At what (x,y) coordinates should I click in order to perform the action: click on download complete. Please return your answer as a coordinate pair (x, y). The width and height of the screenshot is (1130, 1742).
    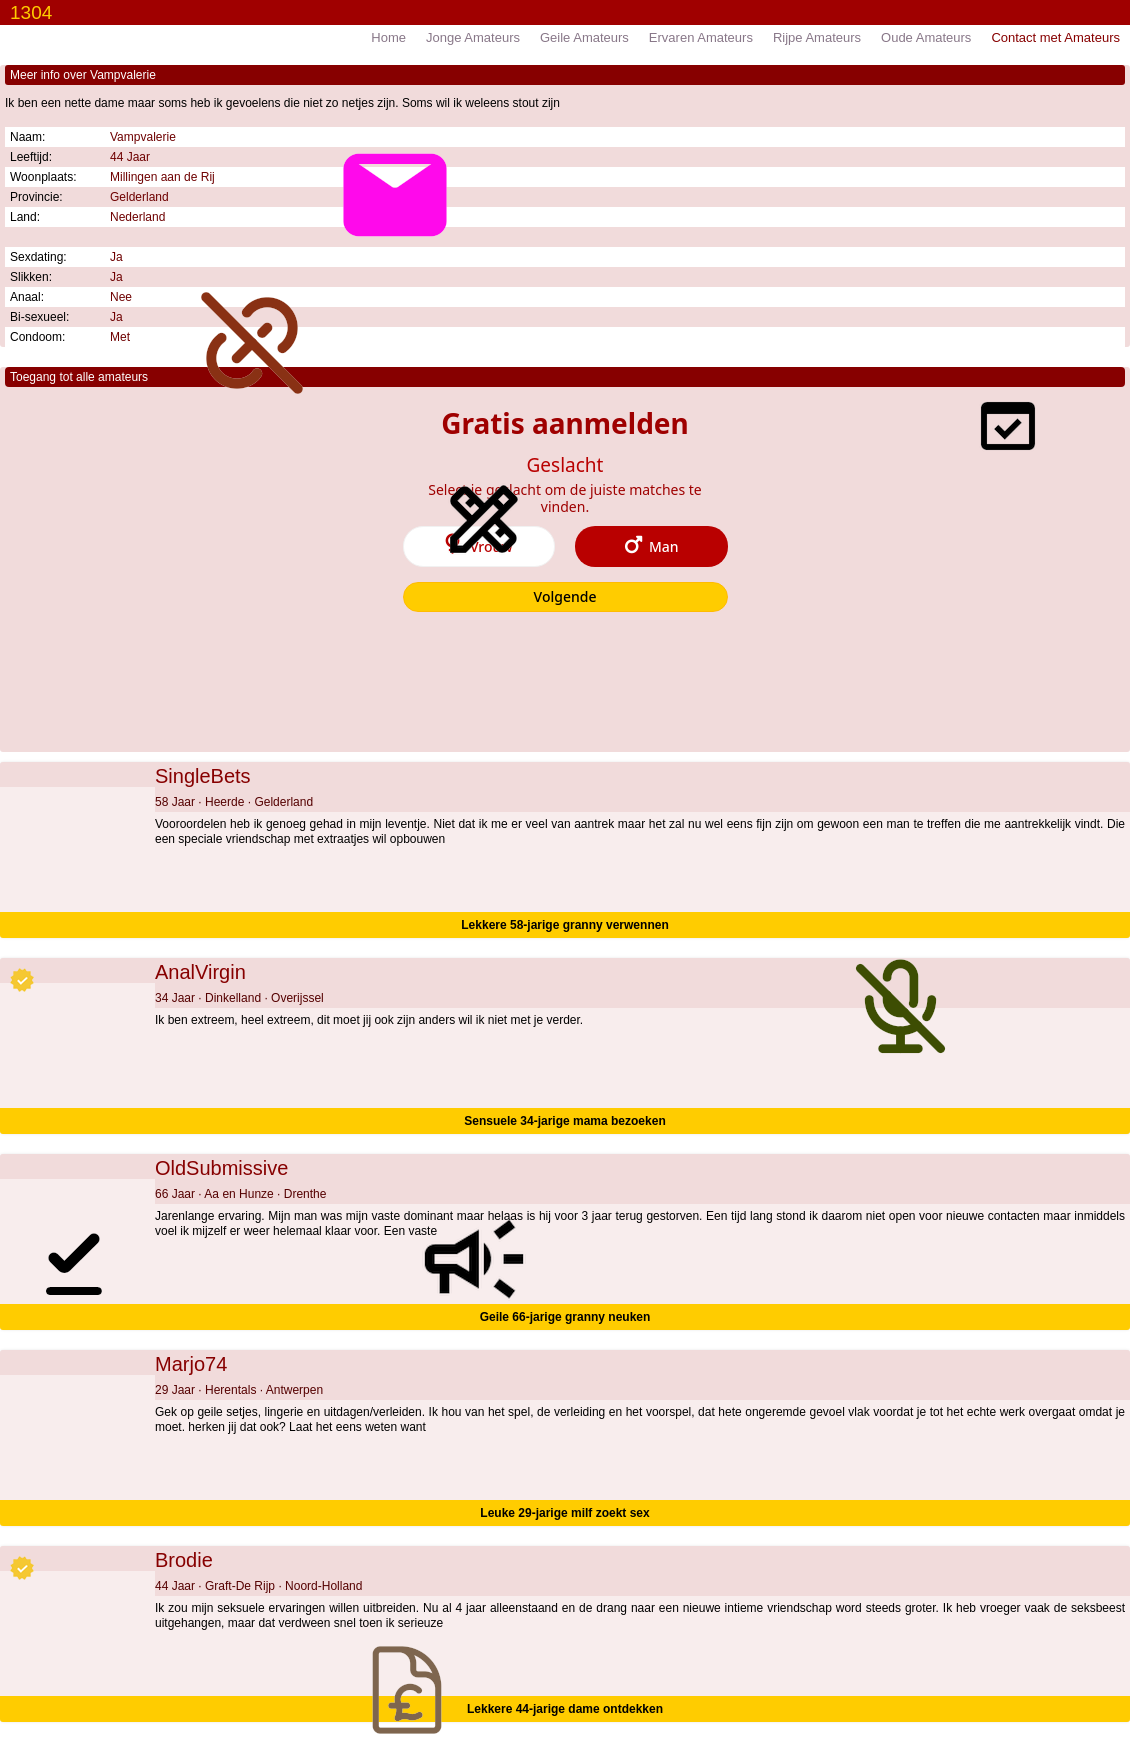
    Looking at the image, I should click on (74, 1263).